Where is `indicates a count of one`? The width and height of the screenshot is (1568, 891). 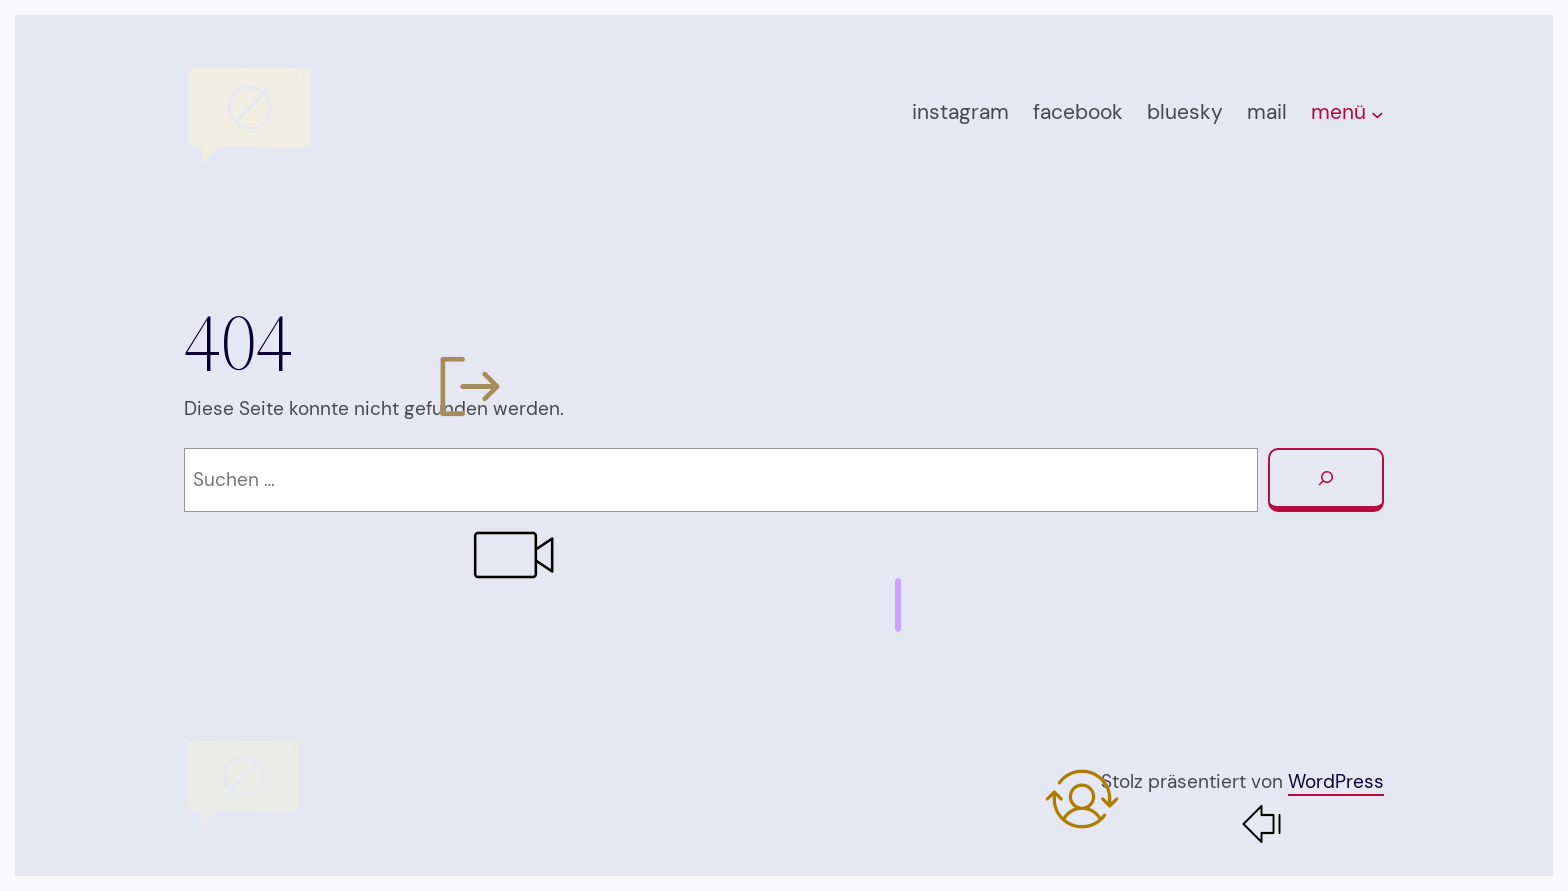
indicates a count of one is located at coordinates (922, 605).